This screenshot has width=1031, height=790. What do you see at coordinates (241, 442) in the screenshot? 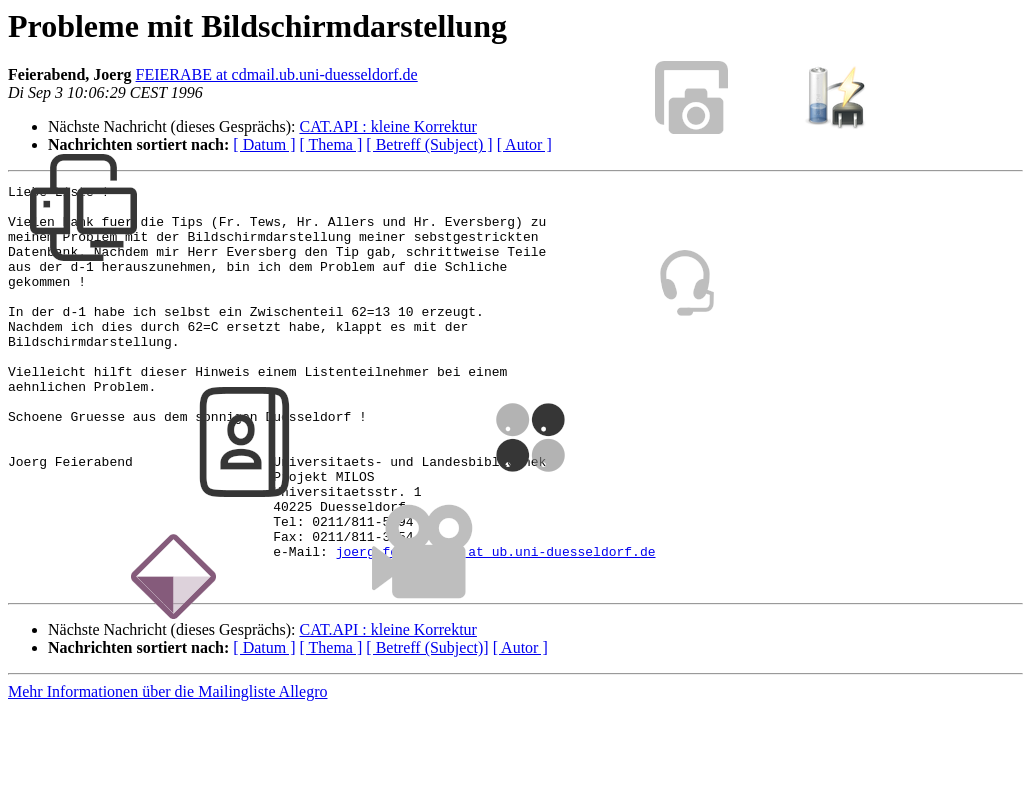
I see `open contacts app` at bounding box center [241, 442].